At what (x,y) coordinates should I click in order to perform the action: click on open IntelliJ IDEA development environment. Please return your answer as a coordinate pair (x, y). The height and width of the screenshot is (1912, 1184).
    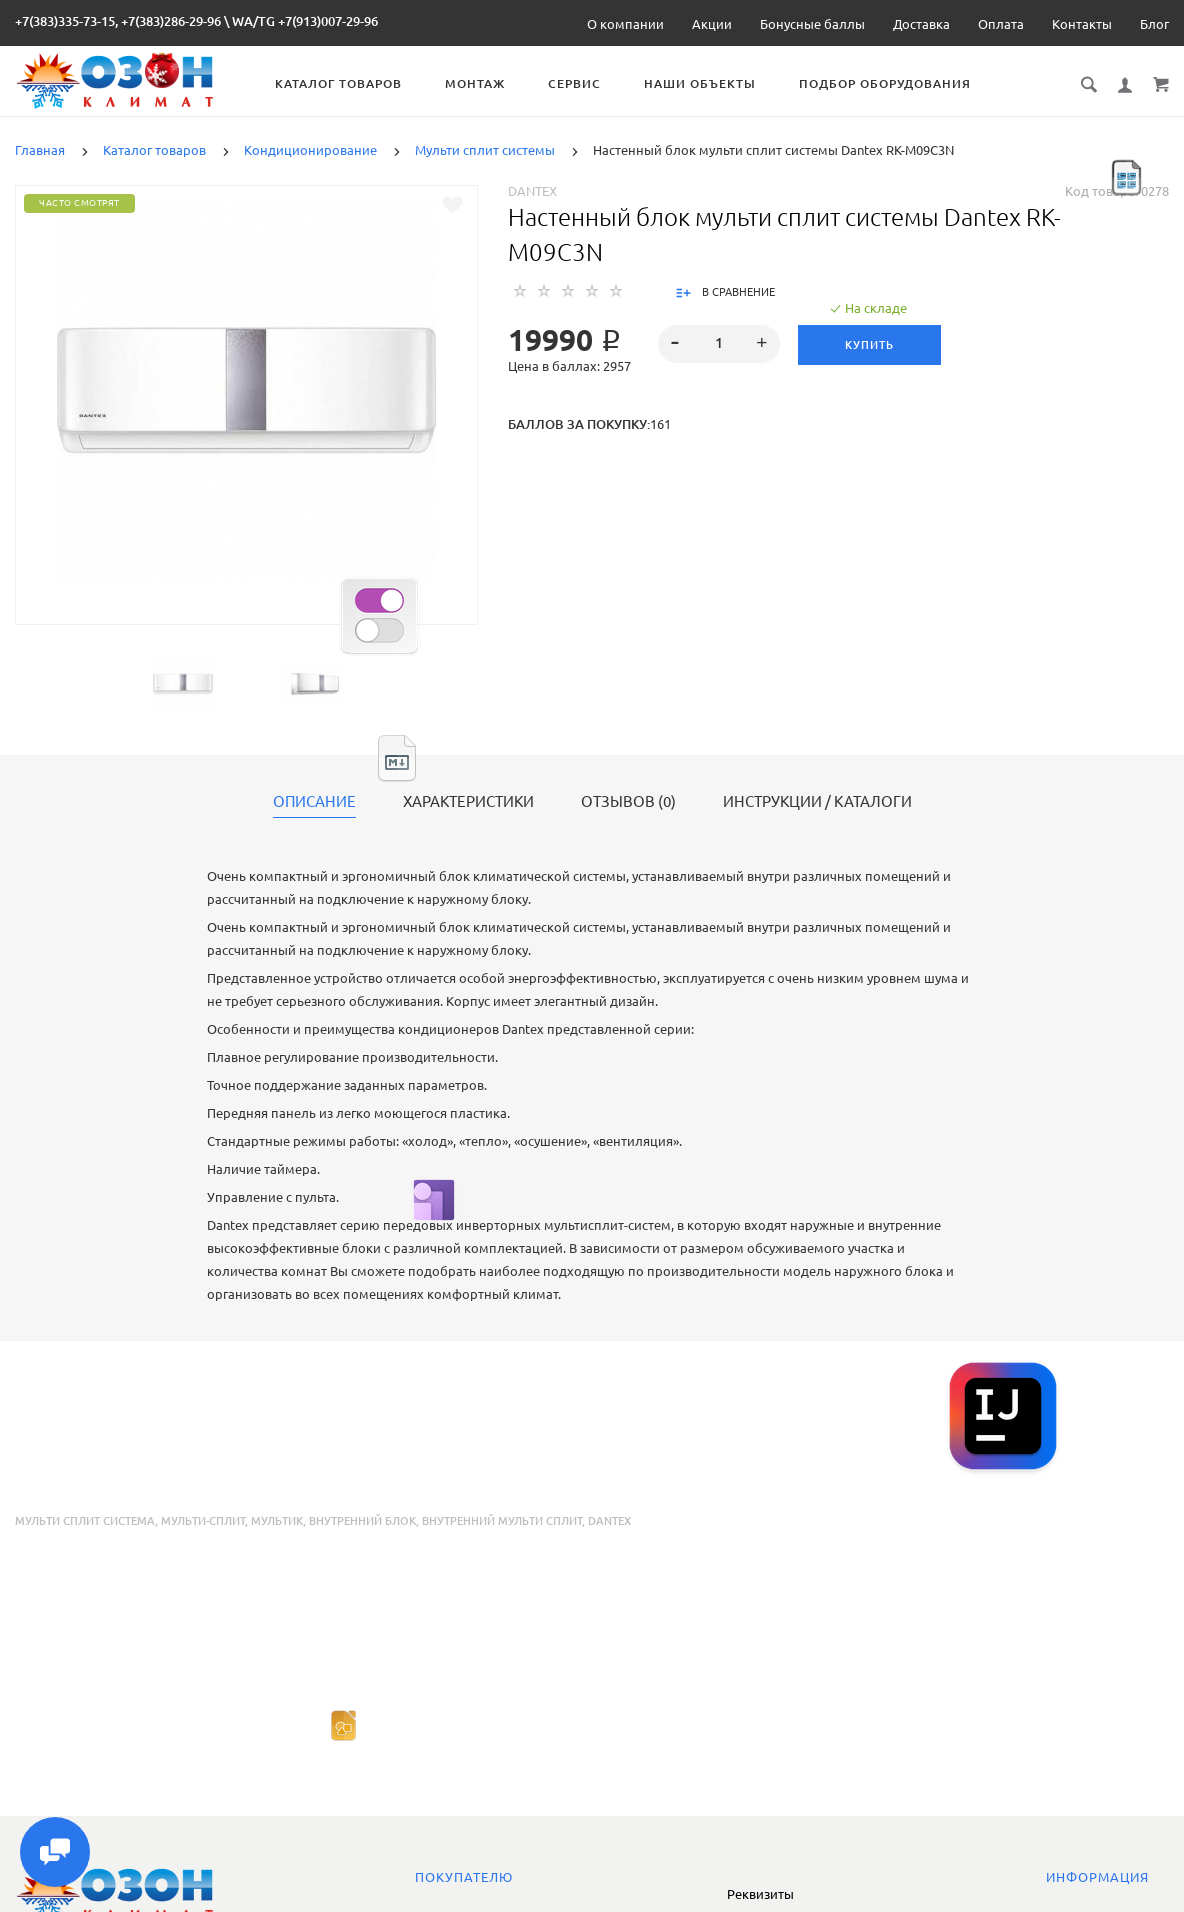
    Looking at the image, I should click on (1003, 1416).